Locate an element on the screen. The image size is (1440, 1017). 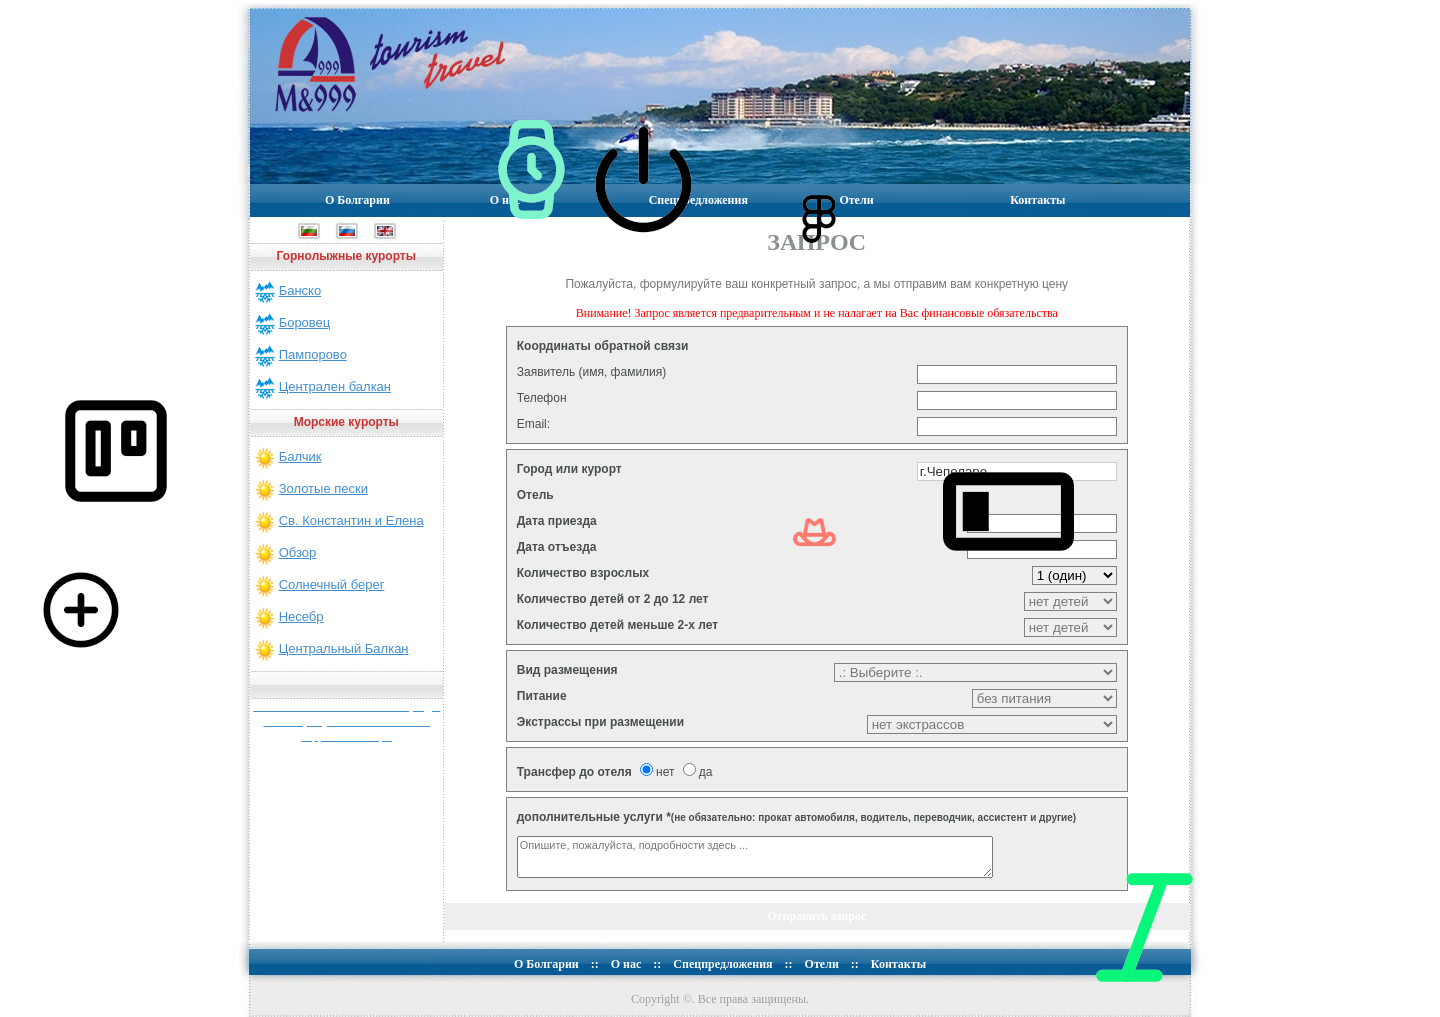
apply italic formatting to selected text is located at coordinates (1144, 927).